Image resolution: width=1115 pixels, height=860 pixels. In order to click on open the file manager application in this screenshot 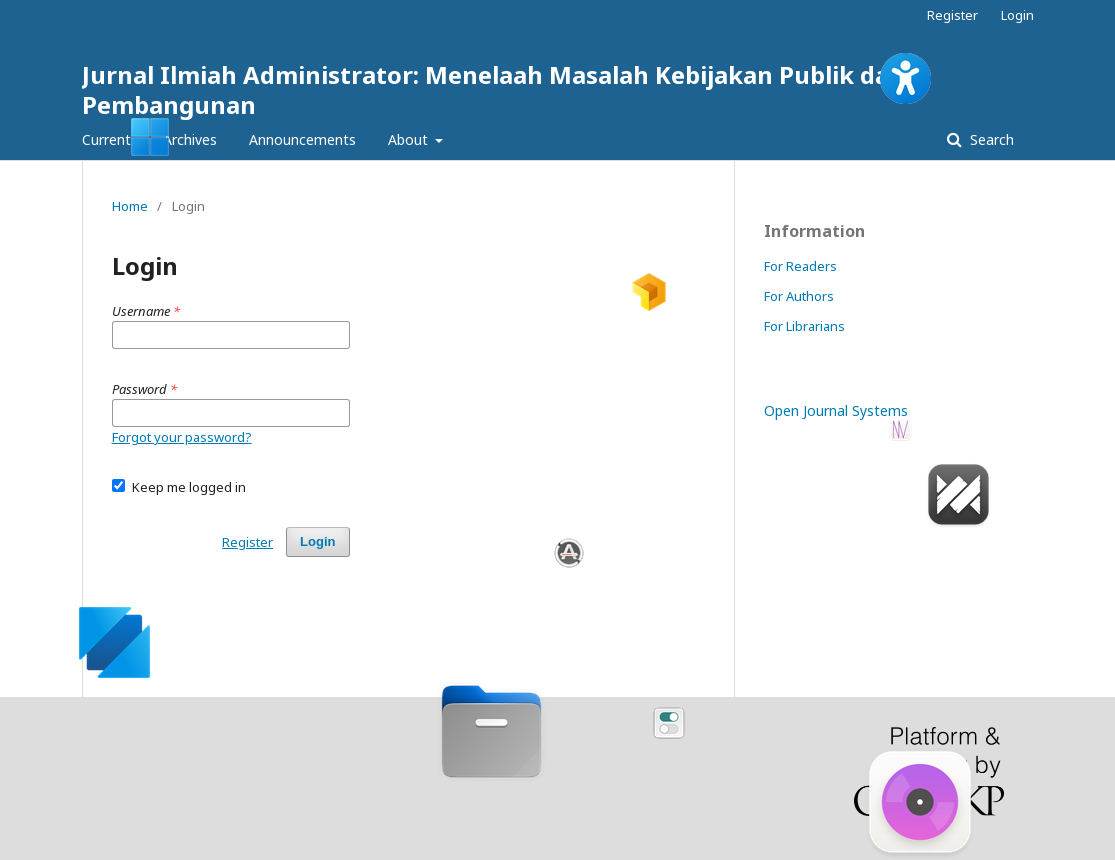, I will do `click(491, 731)`.